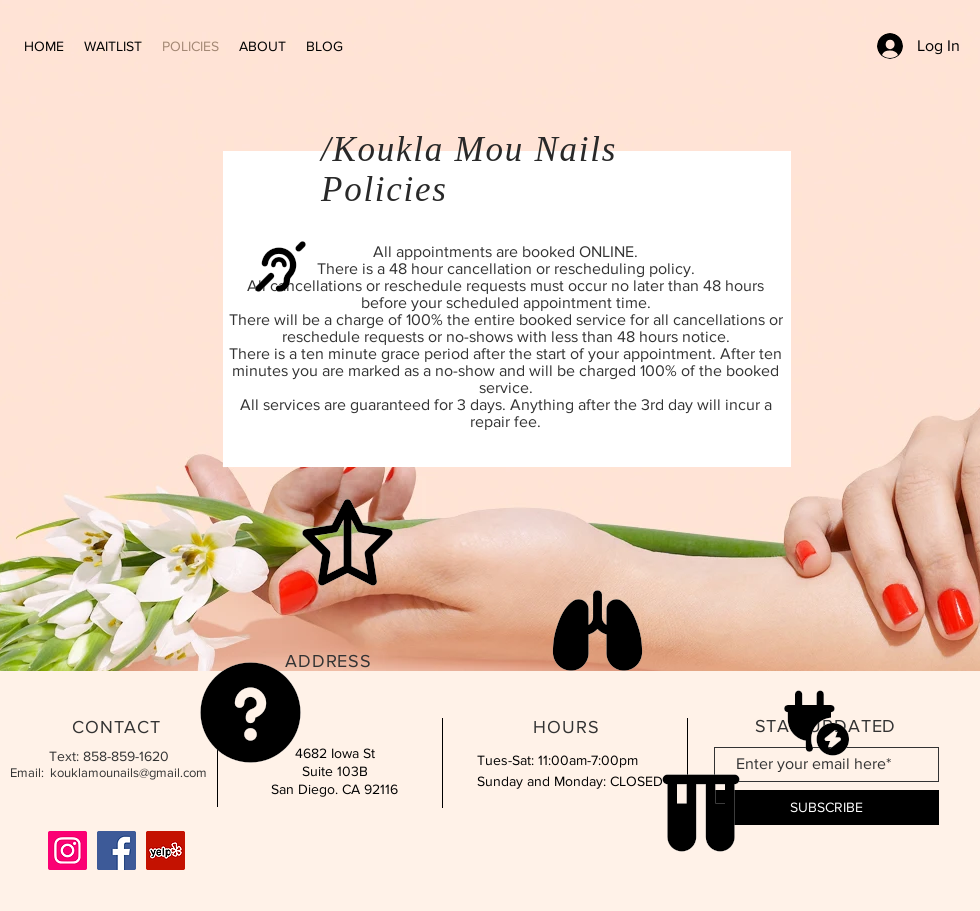 This screenshot has width=980, height=911. What do you see at coordinates (813, 723) in the screenshot?
I see `indicates active power connection or charging` at bounding box center [813, 723].